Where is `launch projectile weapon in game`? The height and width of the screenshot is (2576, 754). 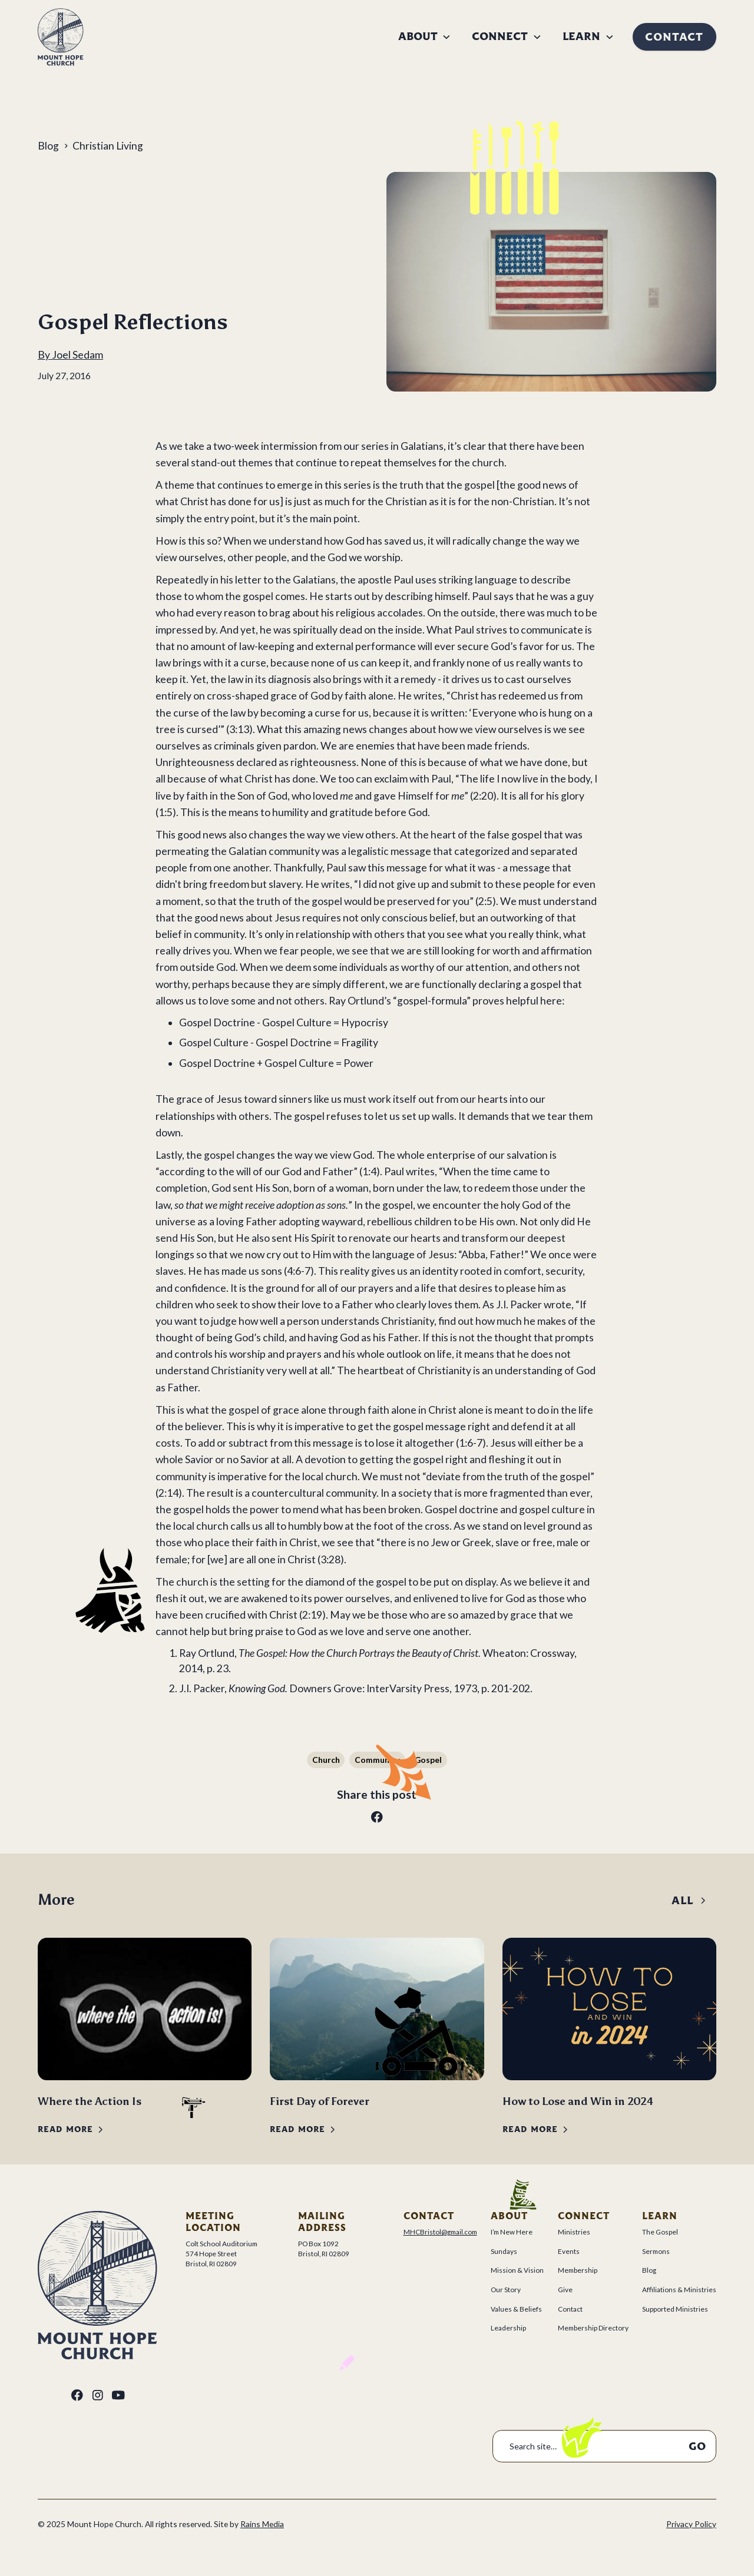
launch projectile weapon in game is located at coordinates (404, 1772).